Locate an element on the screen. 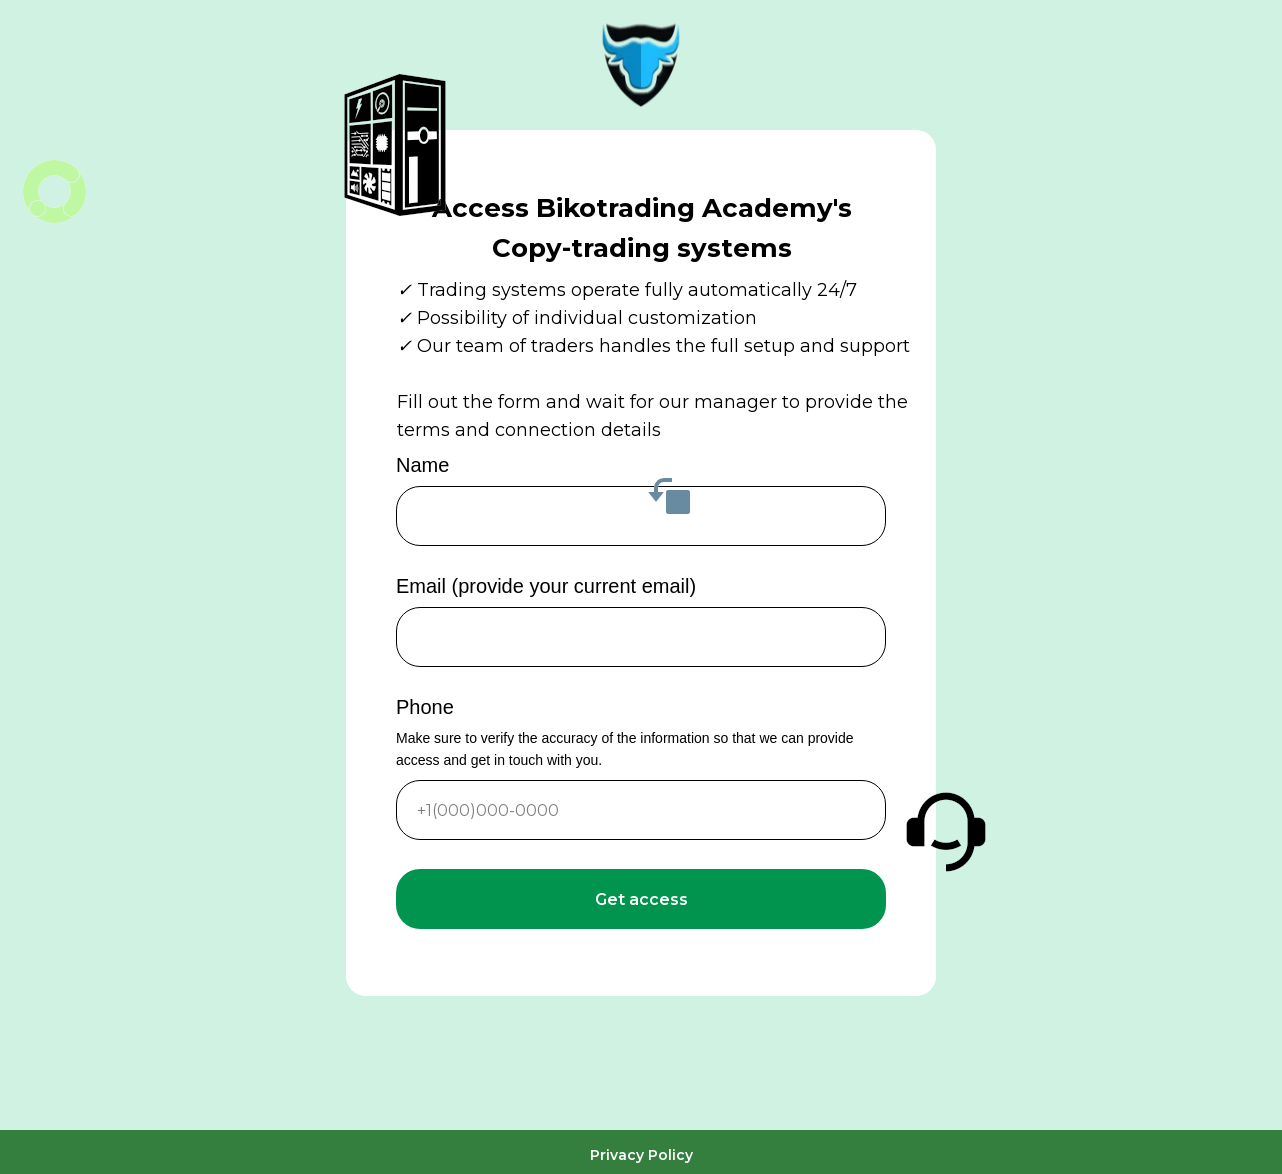 The image size is (1282, 1174). contact customer support is located at coordinates (946, 832).